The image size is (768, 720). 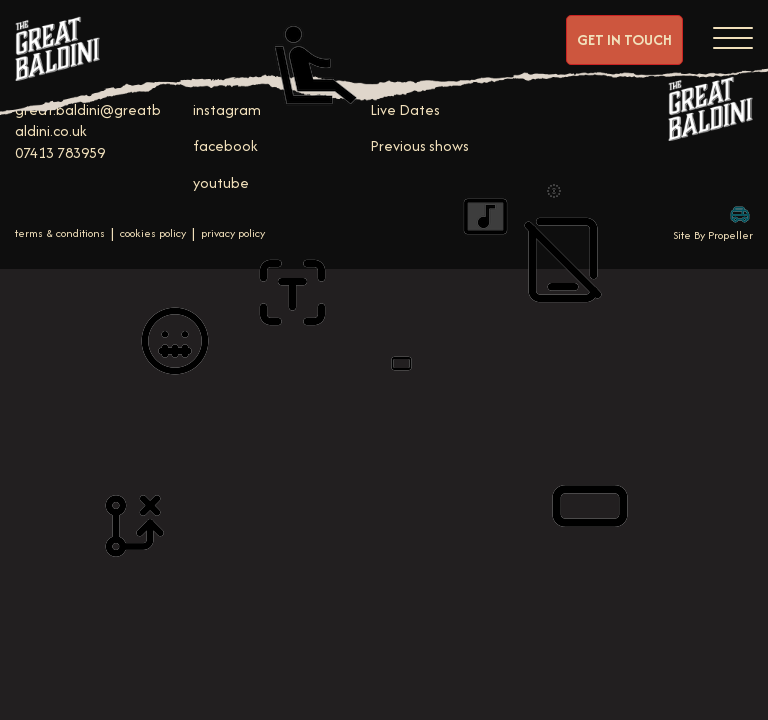 I want to click on indicates zero time elapsed or no duration, so click(x=554, y=191).